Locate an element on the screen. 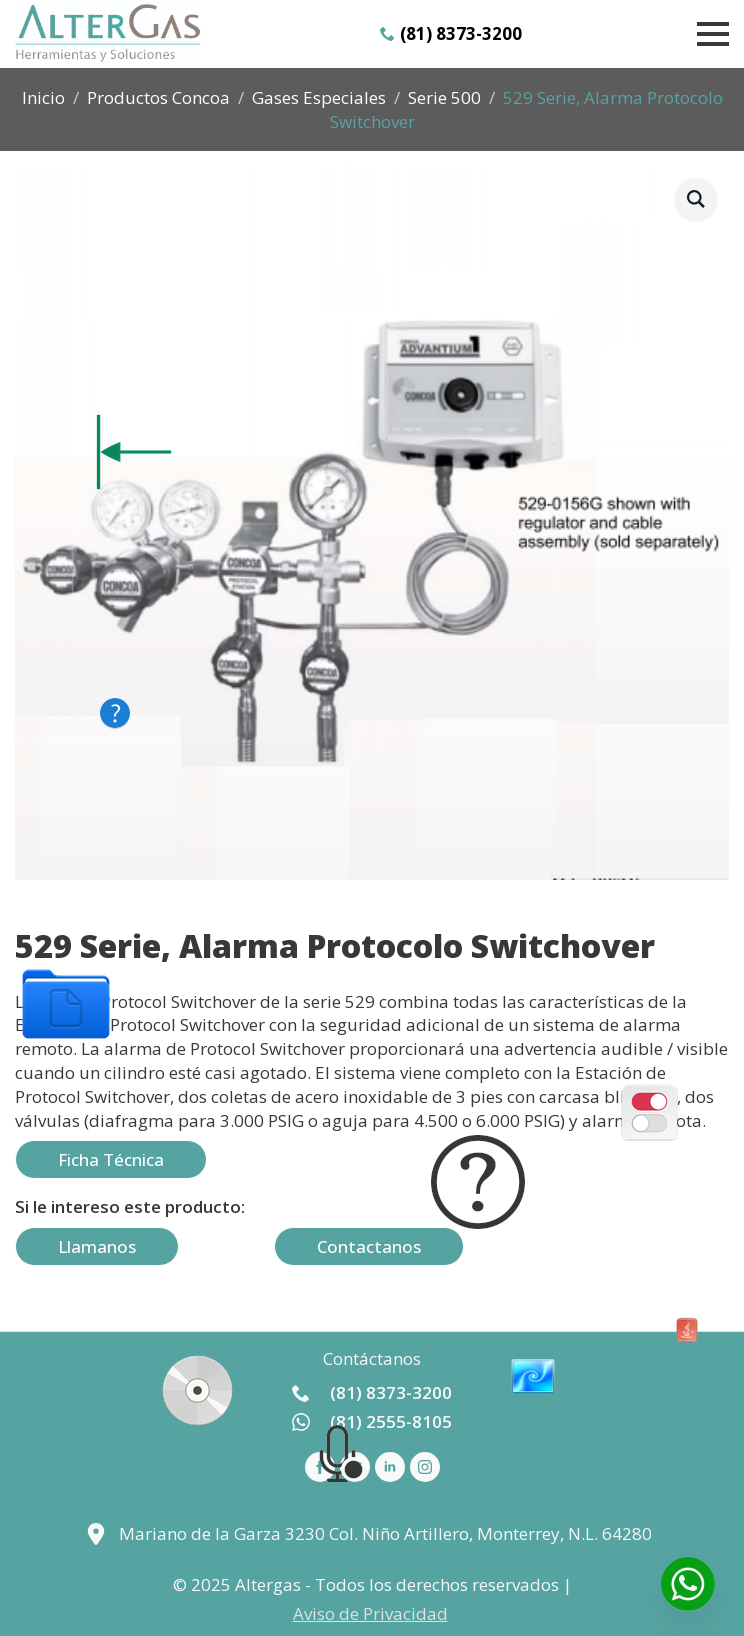 This screenshot has height=1636, width=744. access help or support resources is located at coordinates (478, 1182).